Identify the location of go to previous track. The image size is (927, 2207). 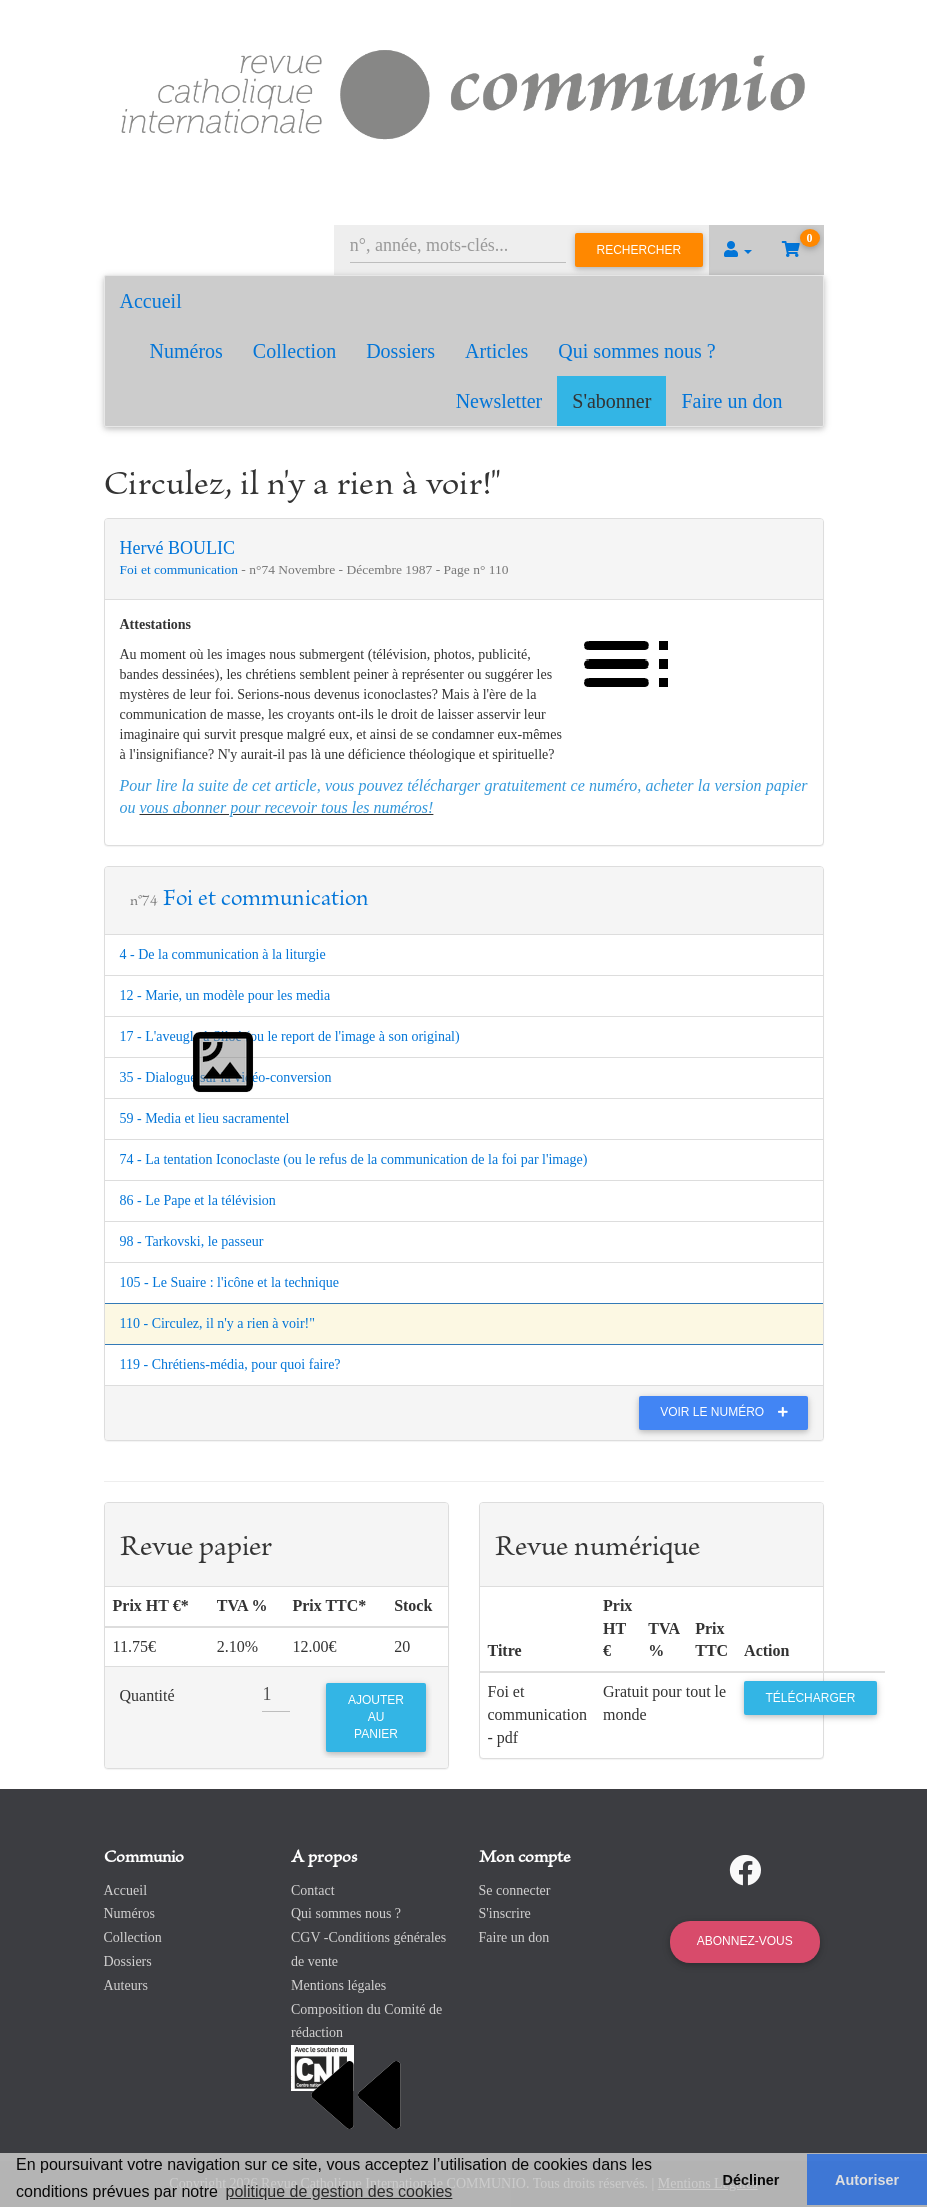
(358, 2095).